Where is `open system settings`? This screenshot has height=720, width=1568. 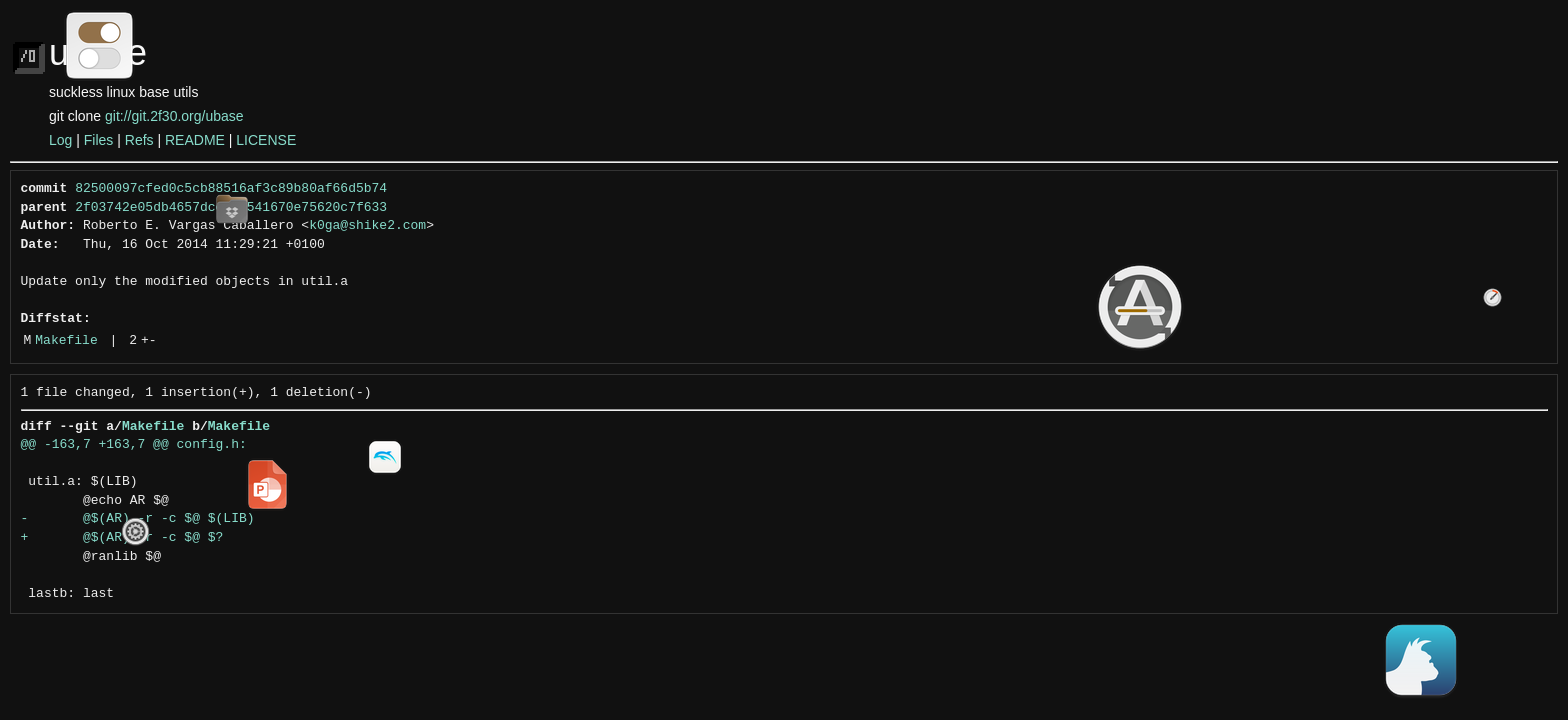 open system settings is located at coordinates (135, 531).